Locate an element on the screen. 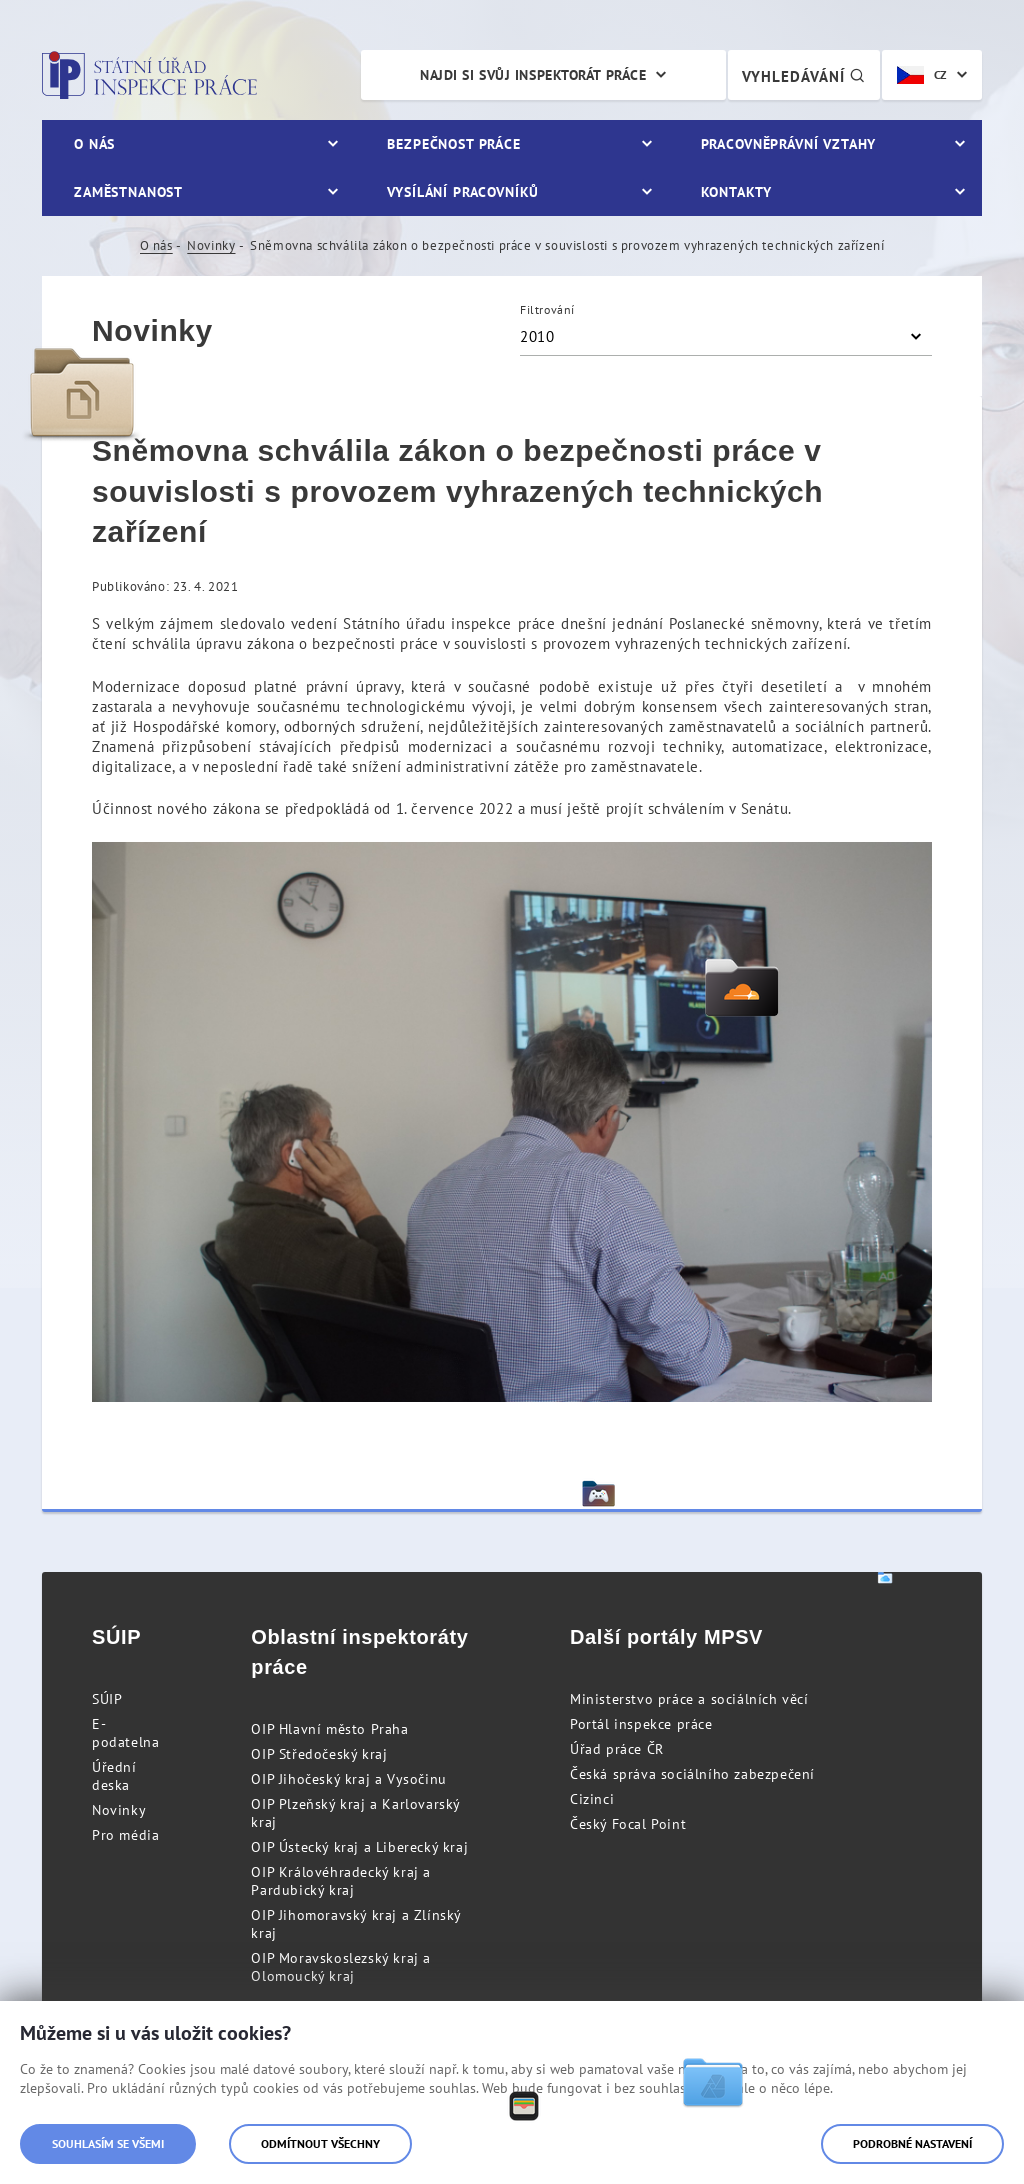 The image size is (1024, 2184). open cloudflare project files is located at coordinates (741, 989).